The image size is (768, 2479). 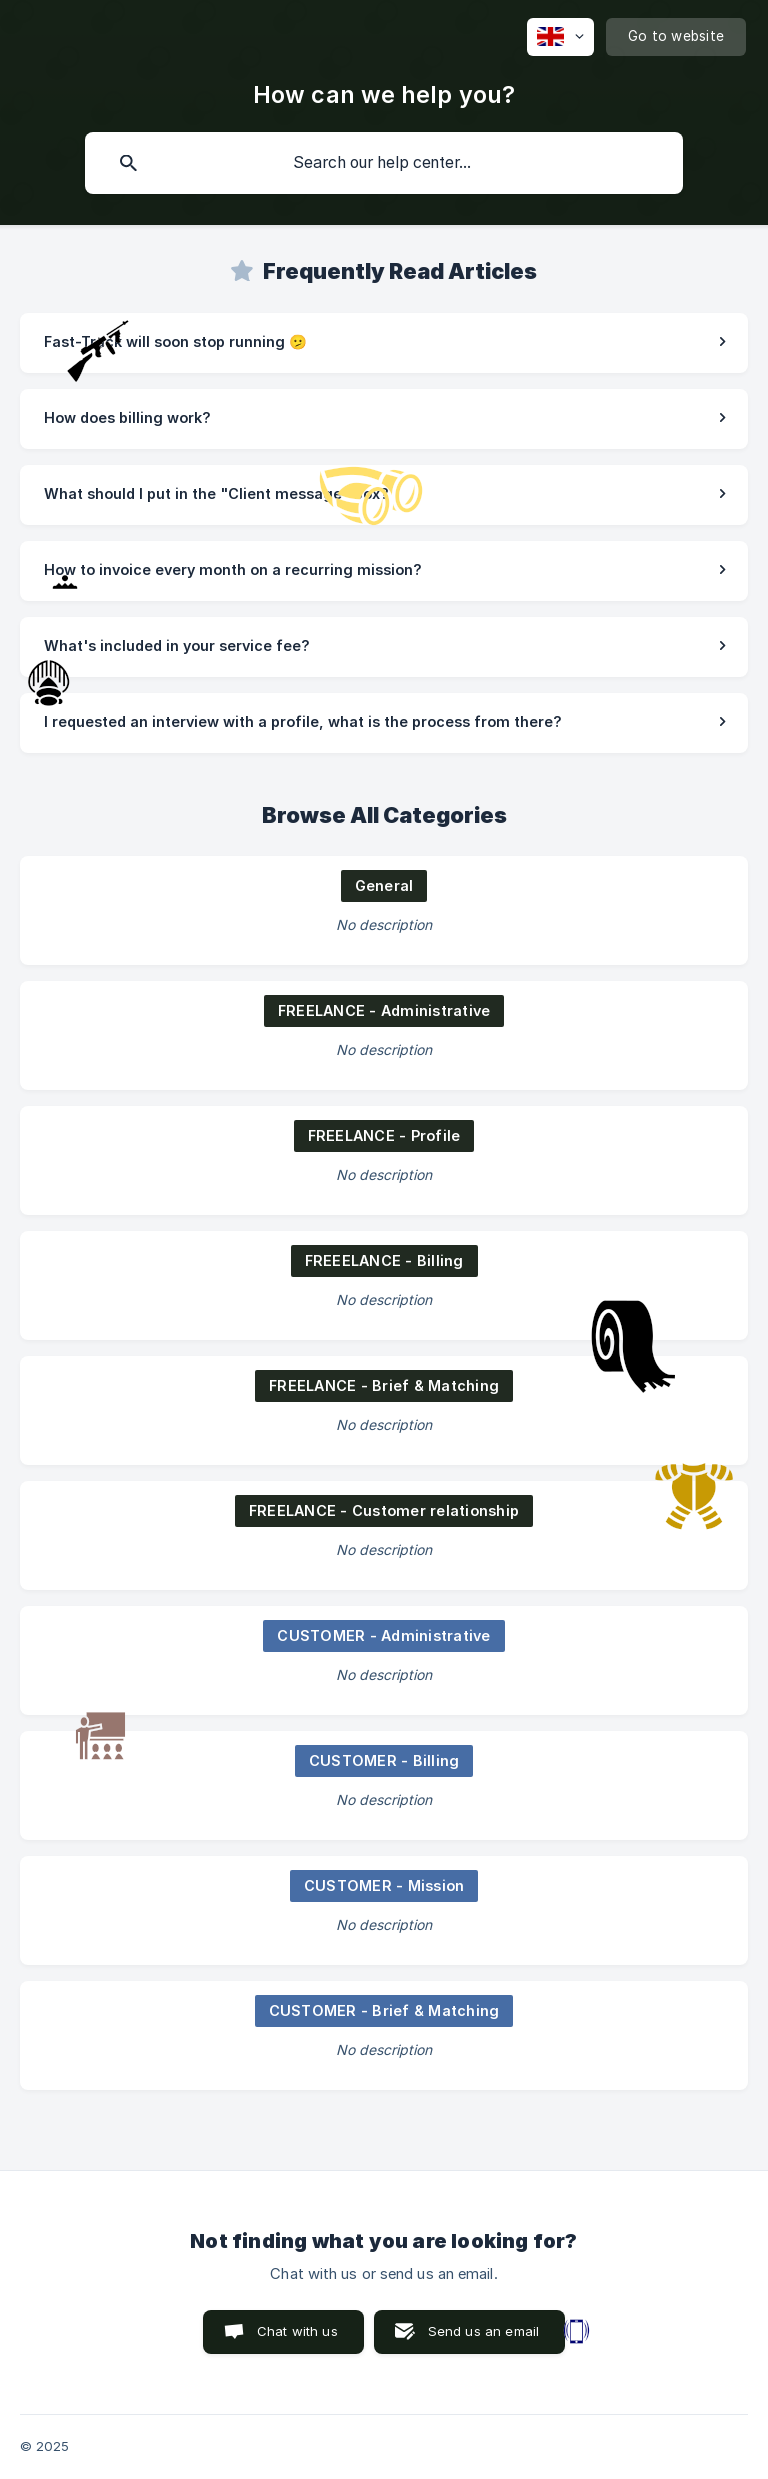 I want to click on select steampunk goggles accessory for your avatar, so click(x=371, y=496).